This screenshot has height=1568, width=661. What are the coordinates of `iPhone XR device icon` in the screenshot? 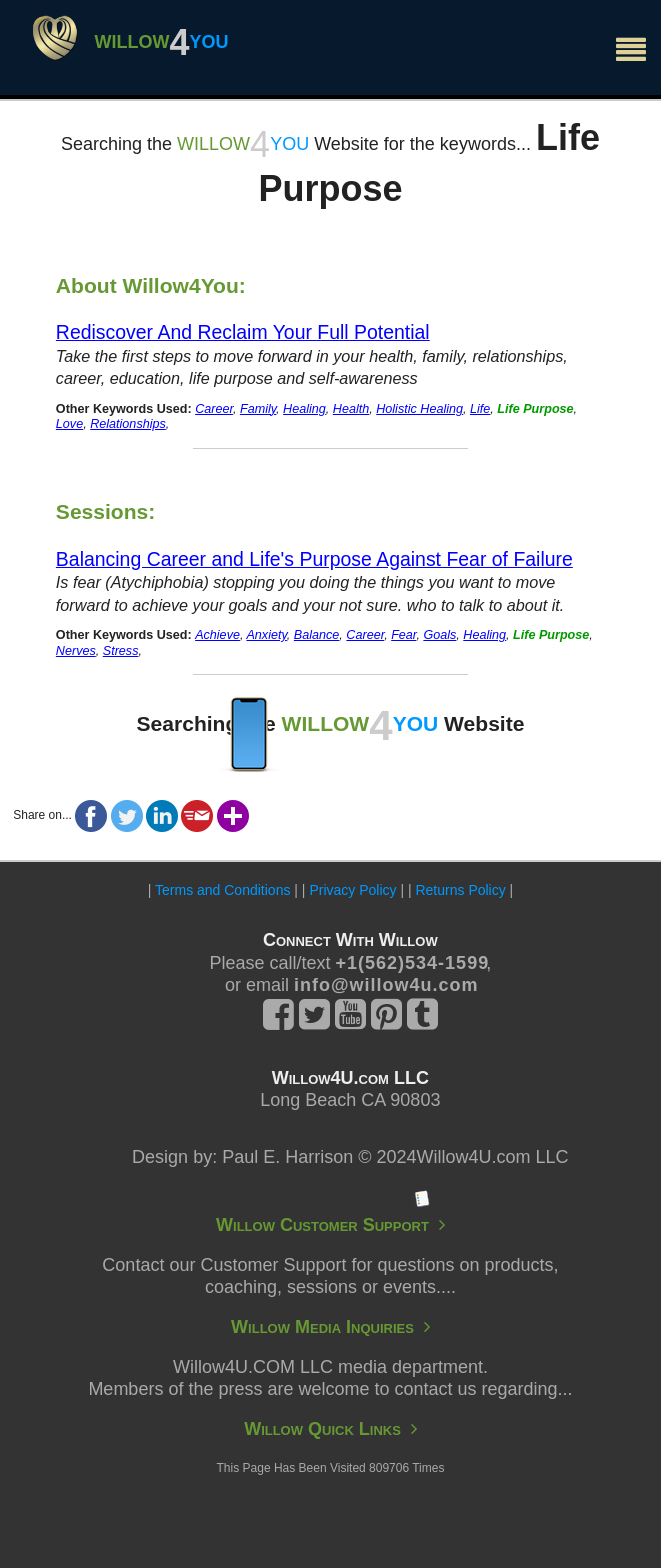 It's located at (249, 735).